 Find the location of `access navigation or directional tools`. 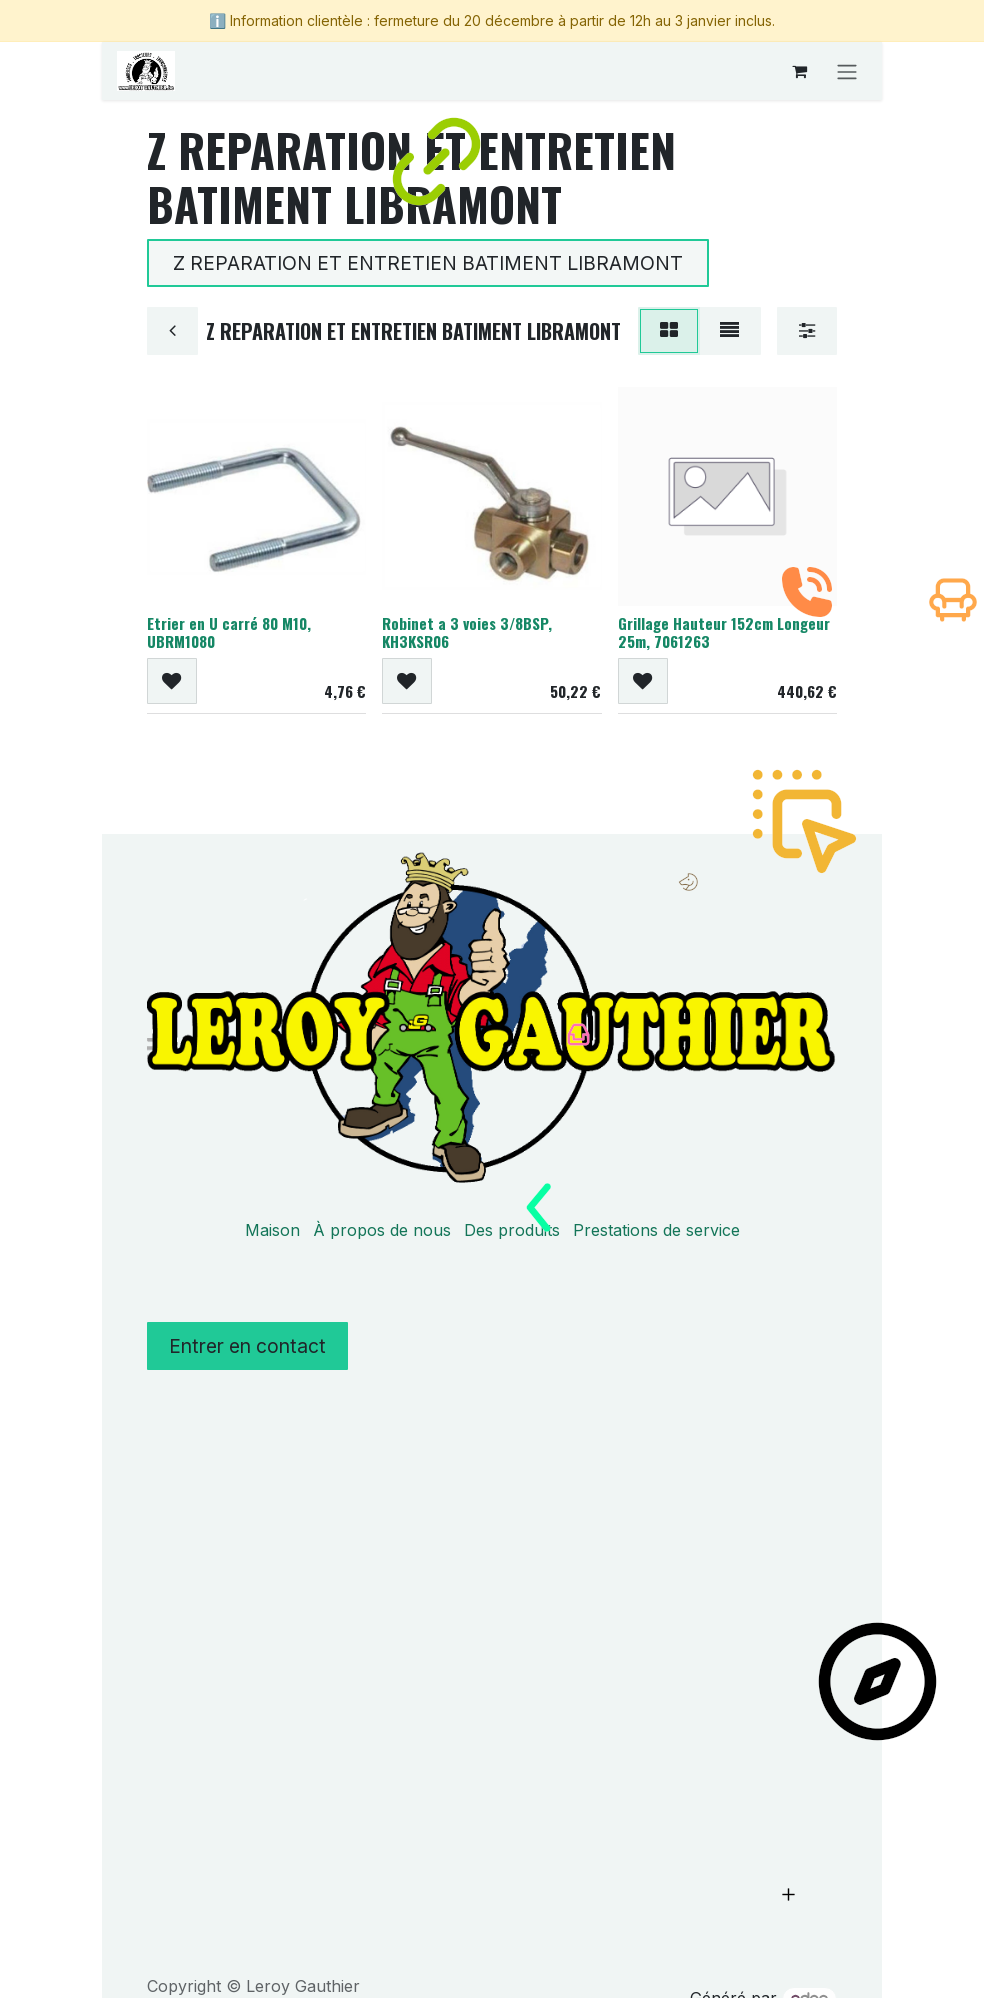

access navigation or directional tools is located at coordinates (877, 1681).